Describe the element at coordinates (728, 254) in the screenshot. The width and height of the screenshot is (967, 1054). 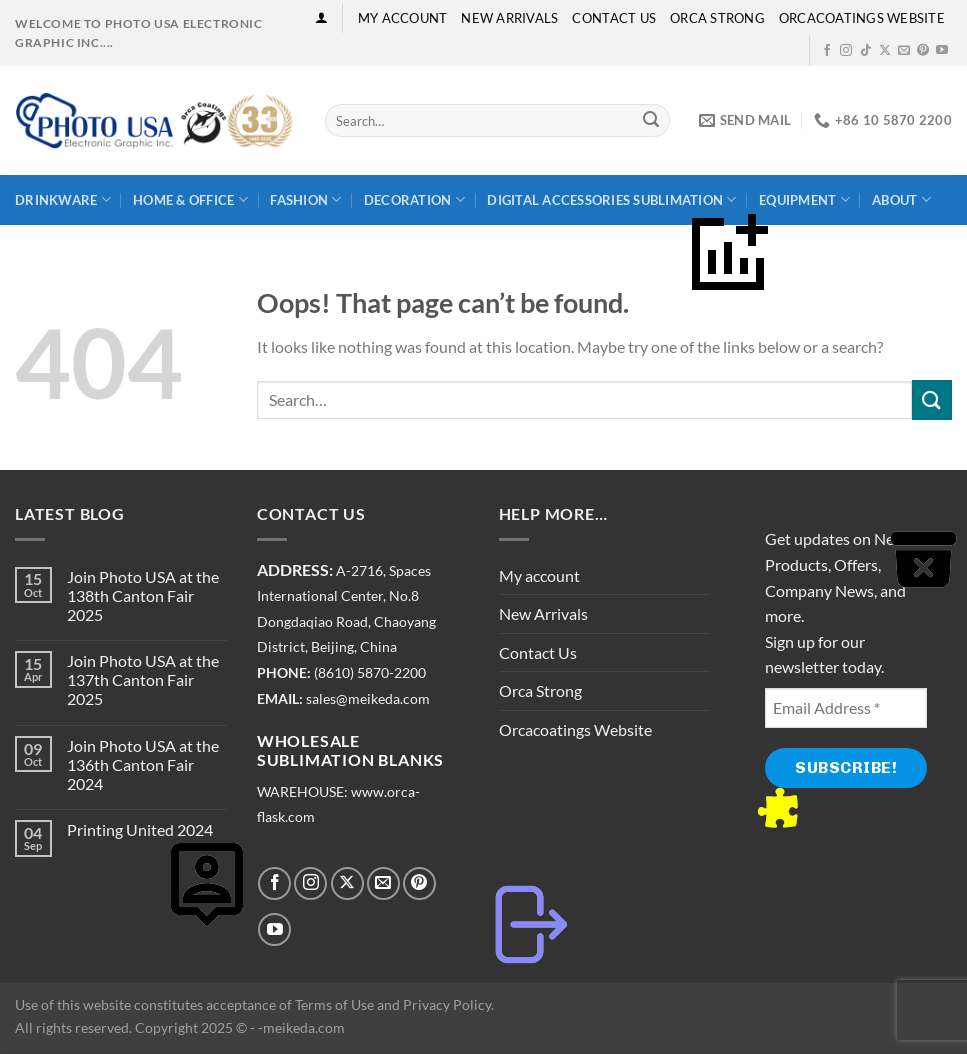
I see `add a new chart or graph` at that location.